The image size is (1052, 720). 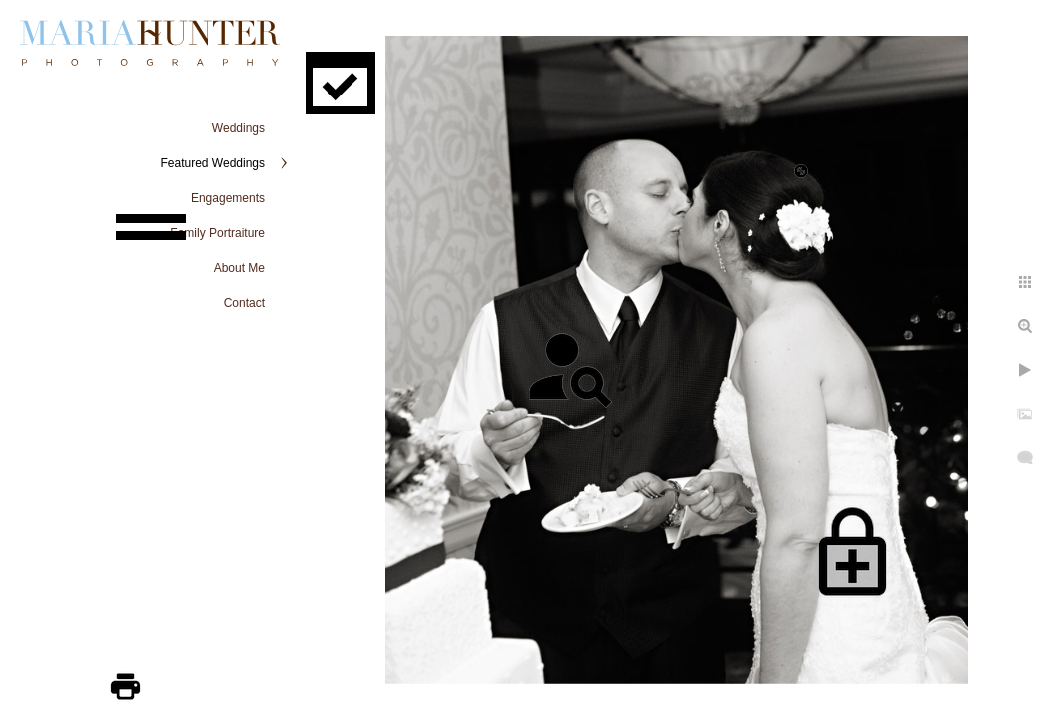 What do you see at coordinates (570, 366) in the screenshot?
I see `search for a user or contact` at bounding box center [570, 366].